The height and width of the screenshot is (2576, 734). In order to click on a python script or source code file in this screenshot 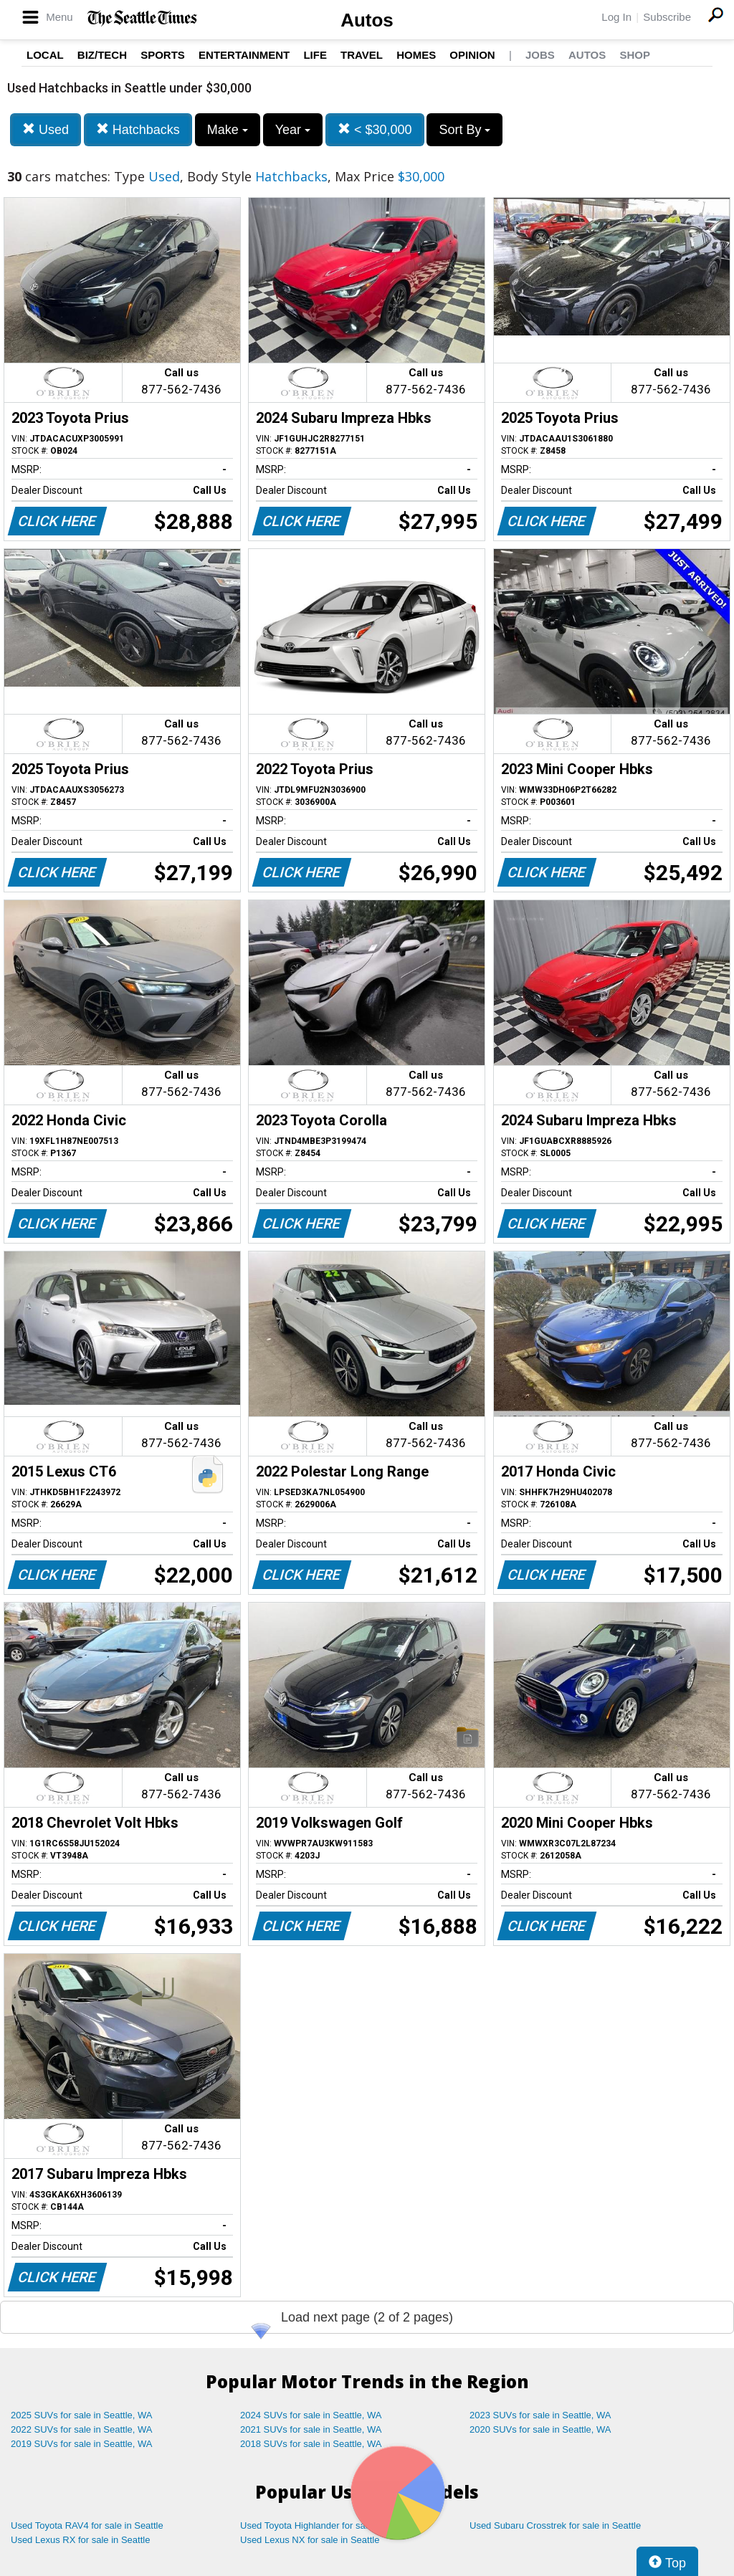, I will do `click(207, 1474)`.